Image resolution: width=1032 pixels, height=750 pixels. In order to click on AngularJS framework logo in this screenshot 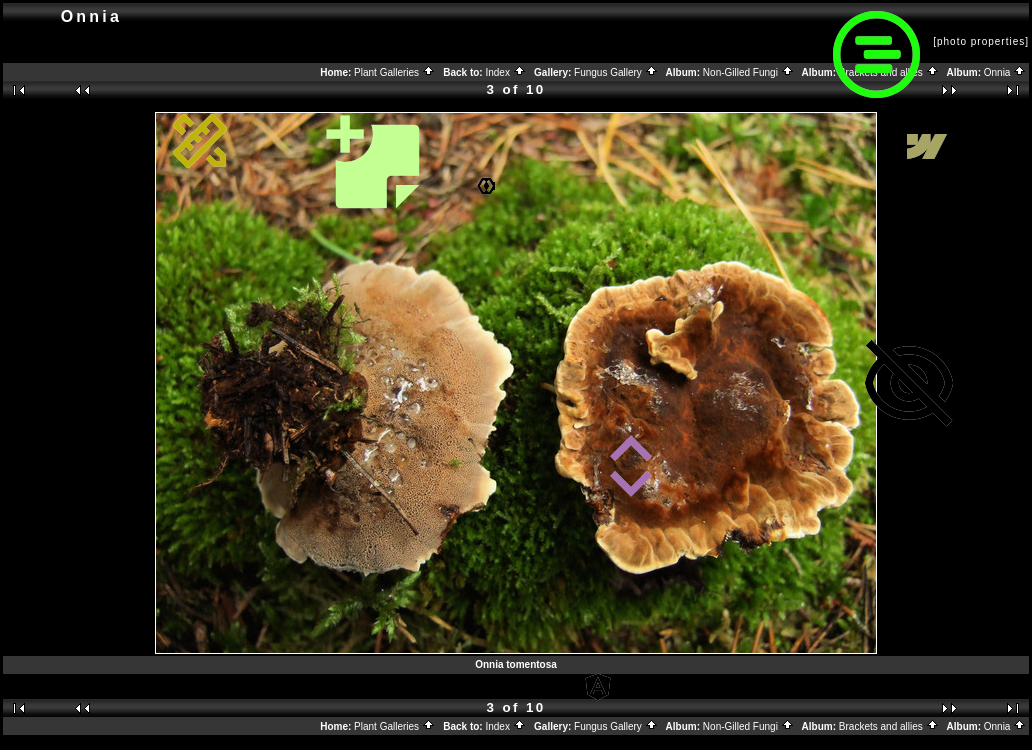, I will do `click(598, 687)`.